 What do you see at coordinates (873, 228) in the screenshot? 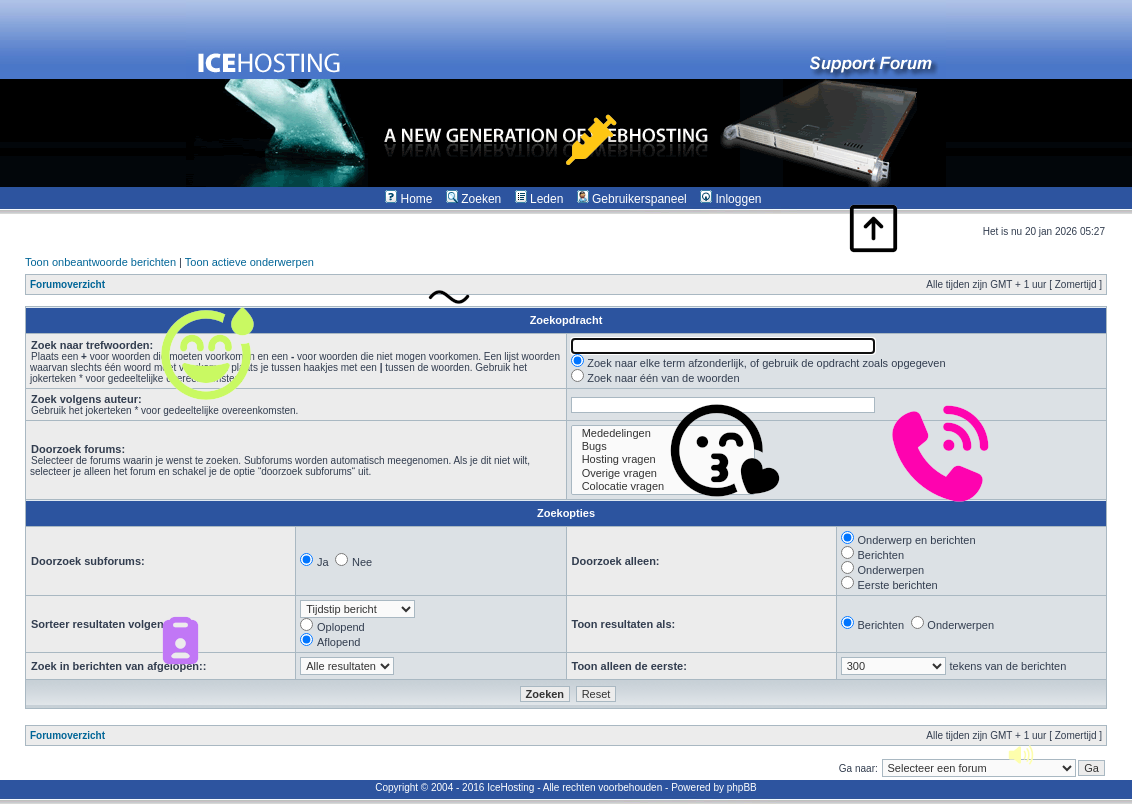
I see `upload a file or content` at bounding box center [873, 228].